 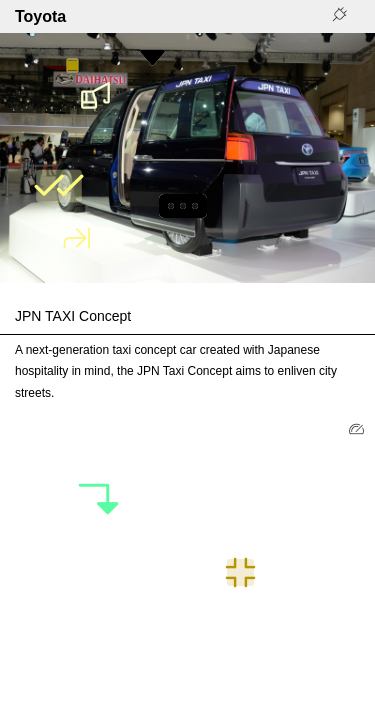 I want to click on connect to a power source, so click(x=339, y=14).